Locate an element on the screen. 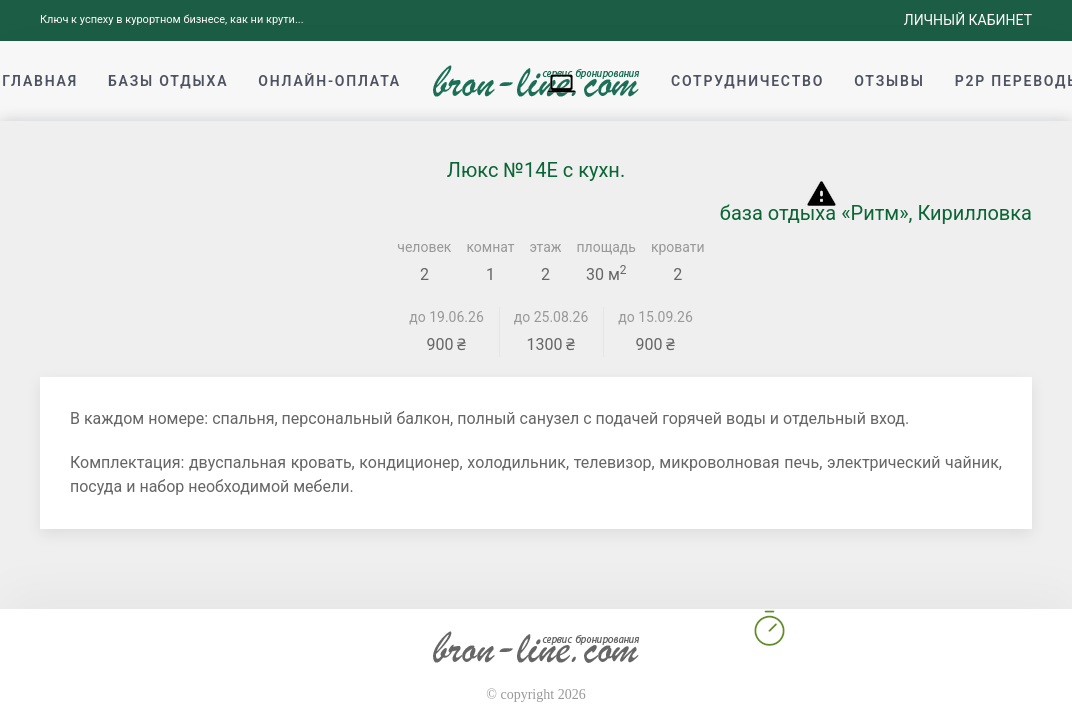 This screenshot has width=1072, height=720. access desktop or computer settings is located at coordinates (561, 83).